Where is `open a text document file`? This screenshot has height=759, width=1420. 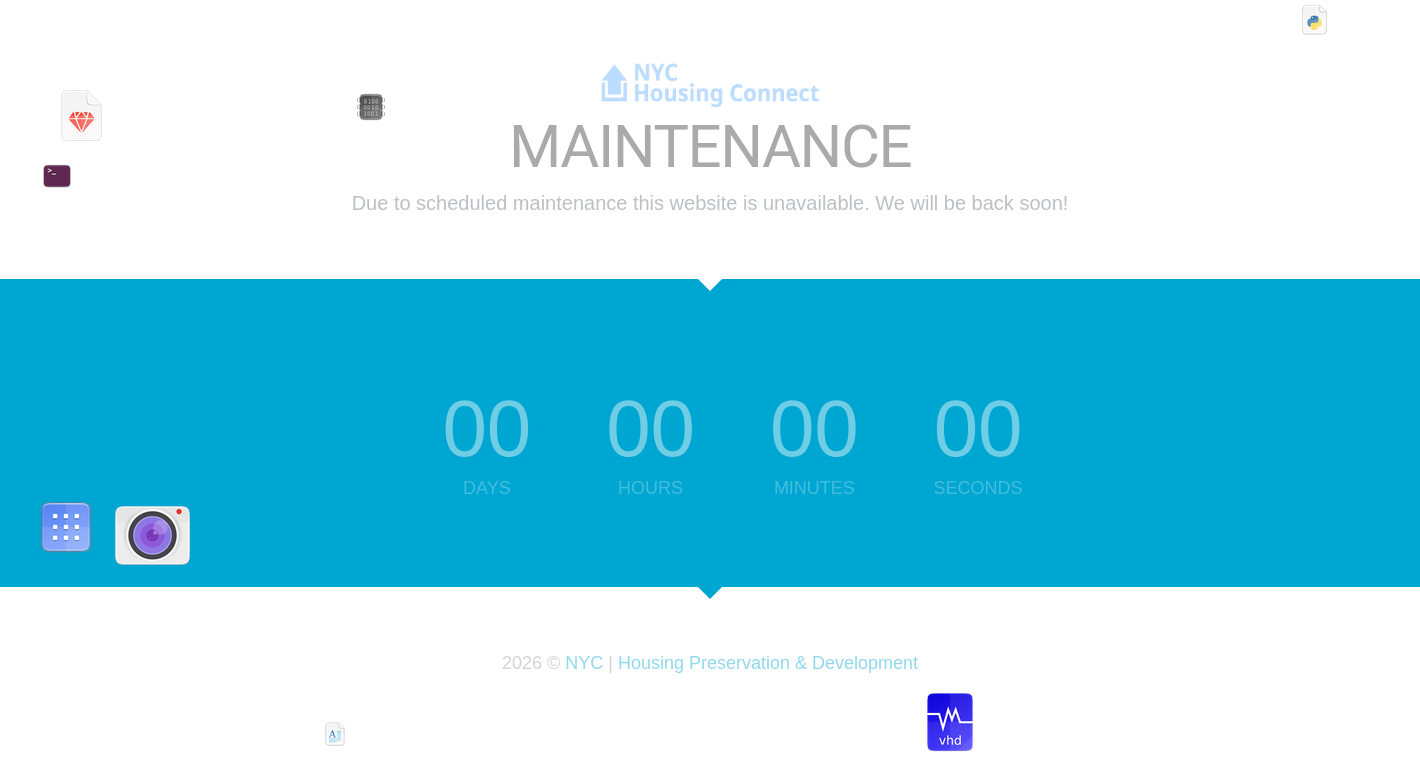
open a text document file is located at coordinates (335, 734).